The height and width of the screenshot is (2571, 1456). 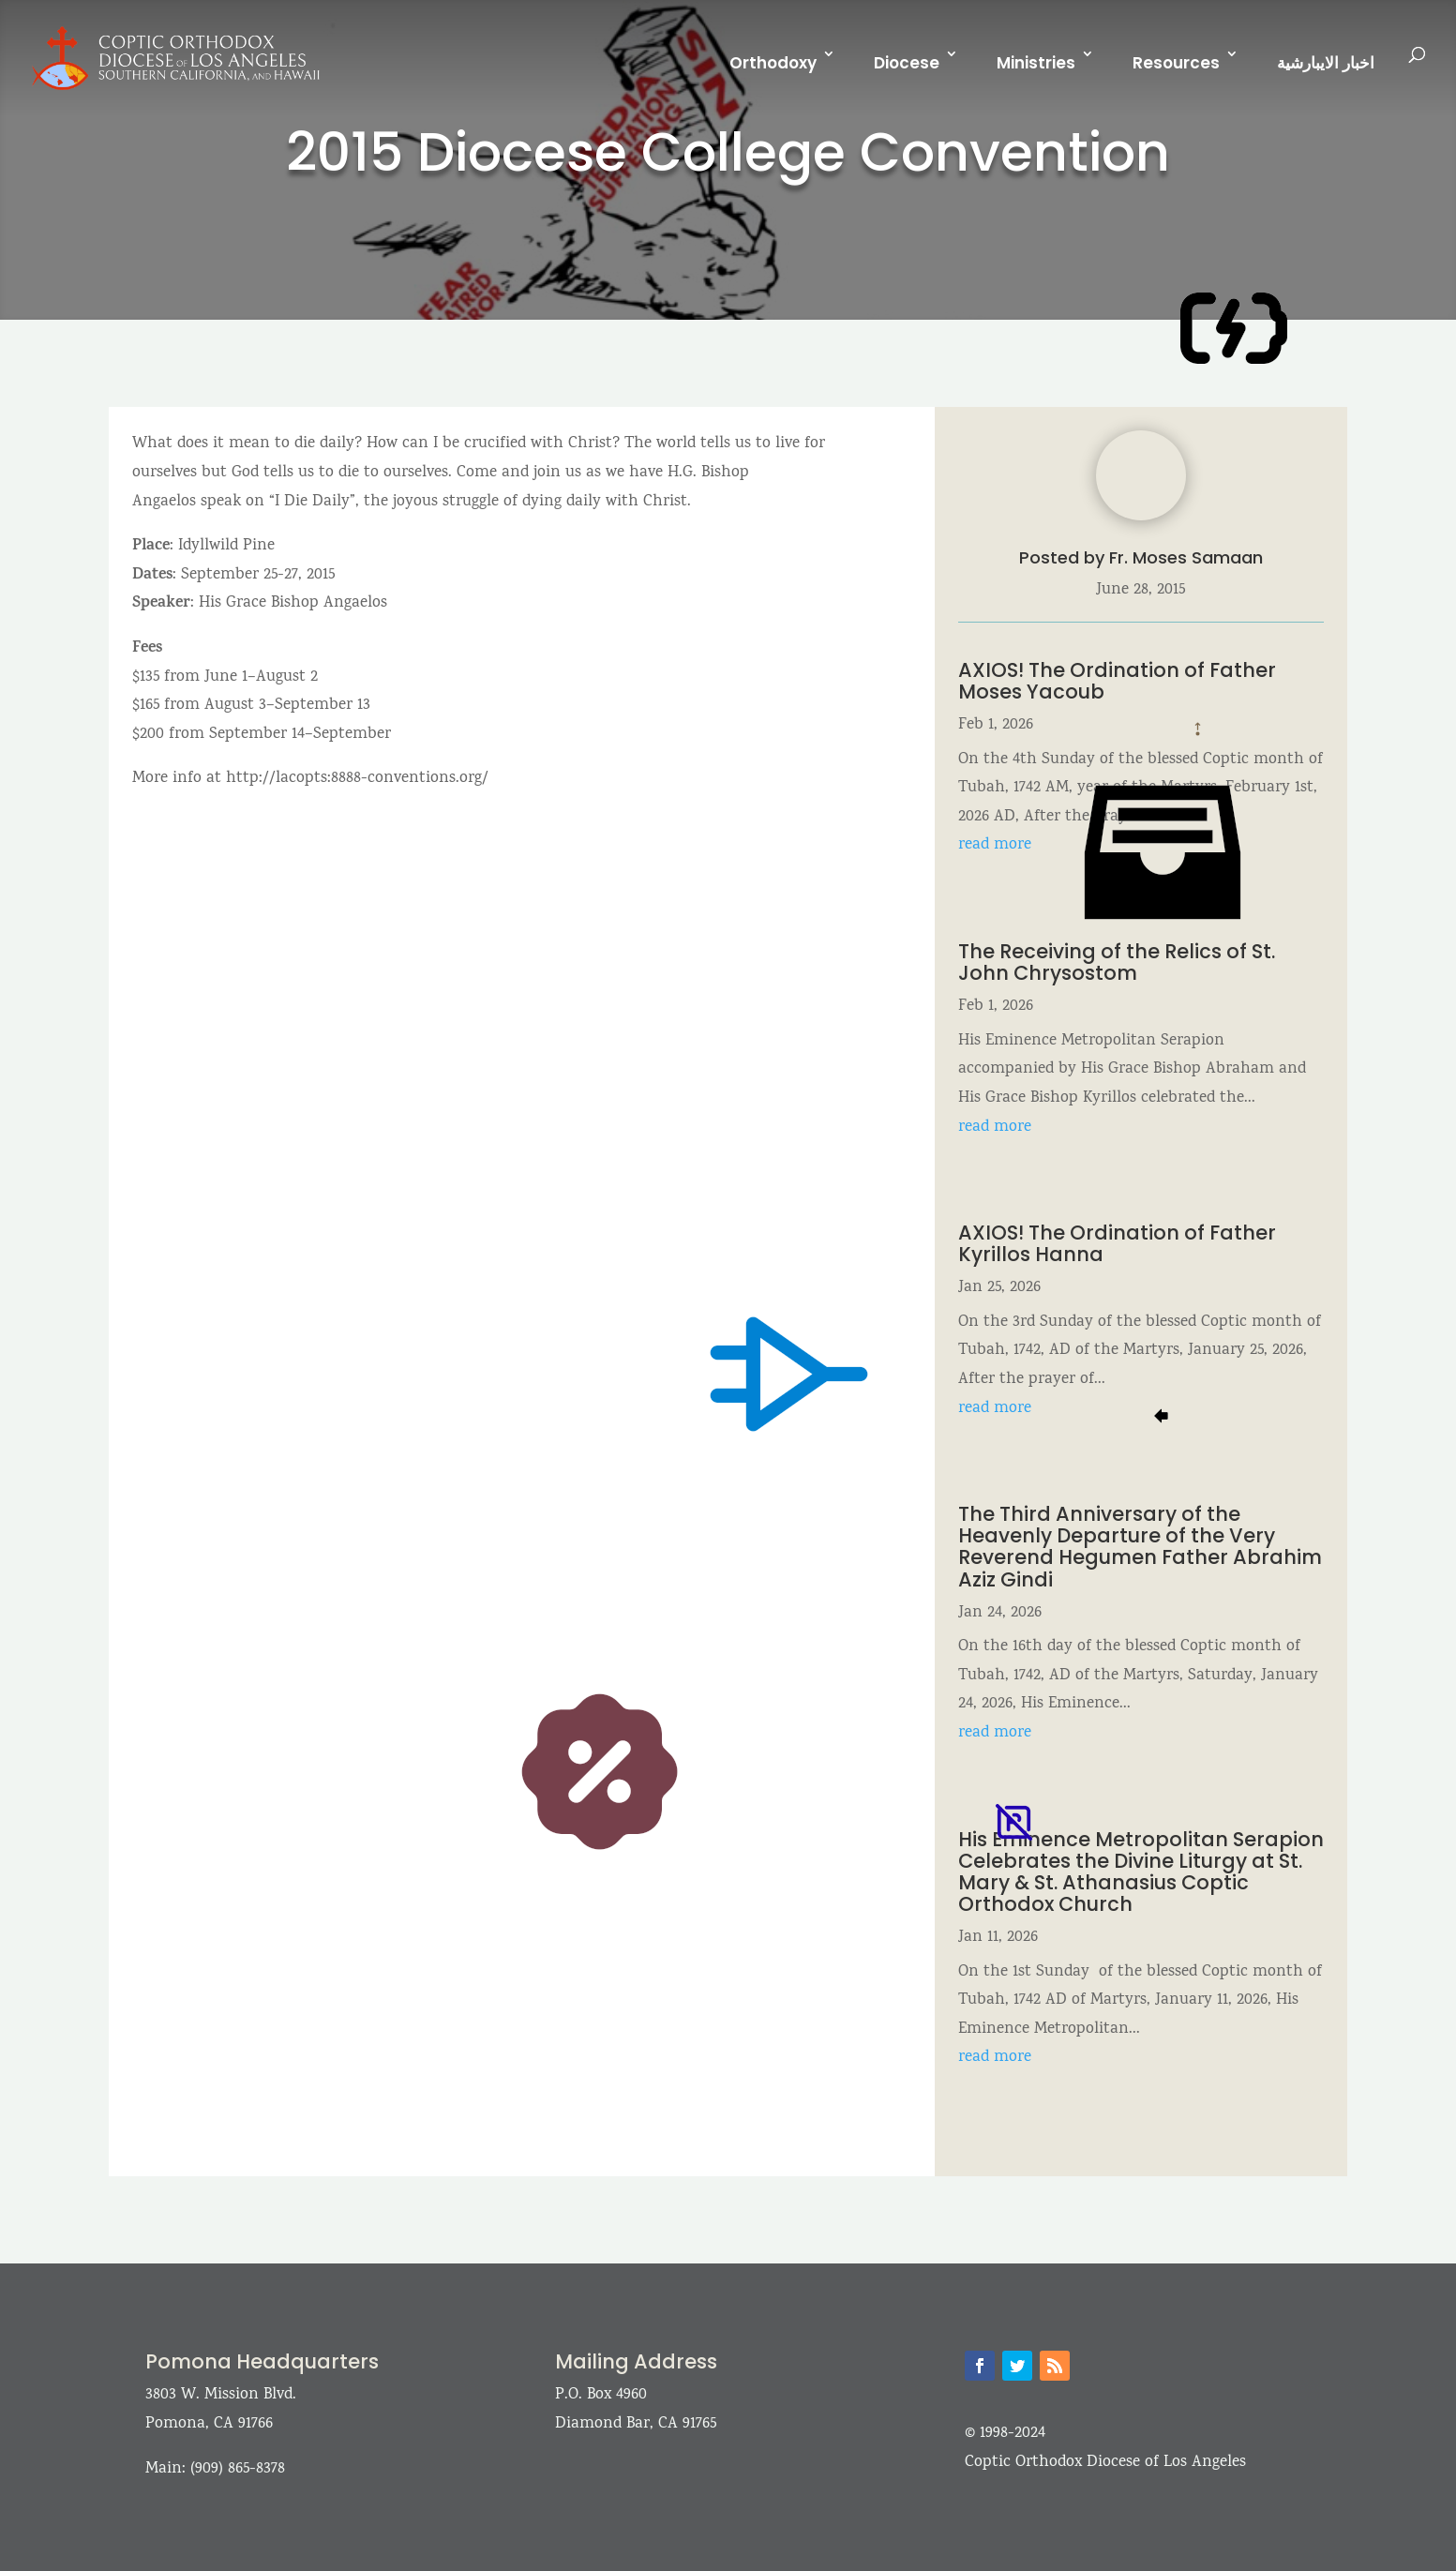 I want to click on indicates device is currently charging, so click(x=1234, y=328).